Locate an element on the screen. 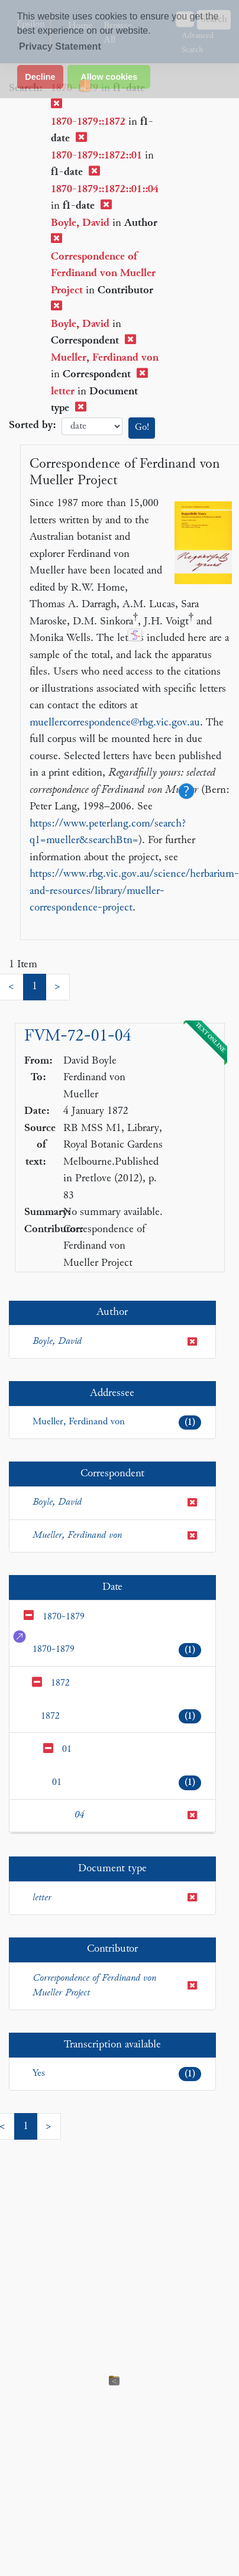 The width and height of the screenshot is (239, 2576). compressed archive file type indicator is located at coordinates (85, 86).